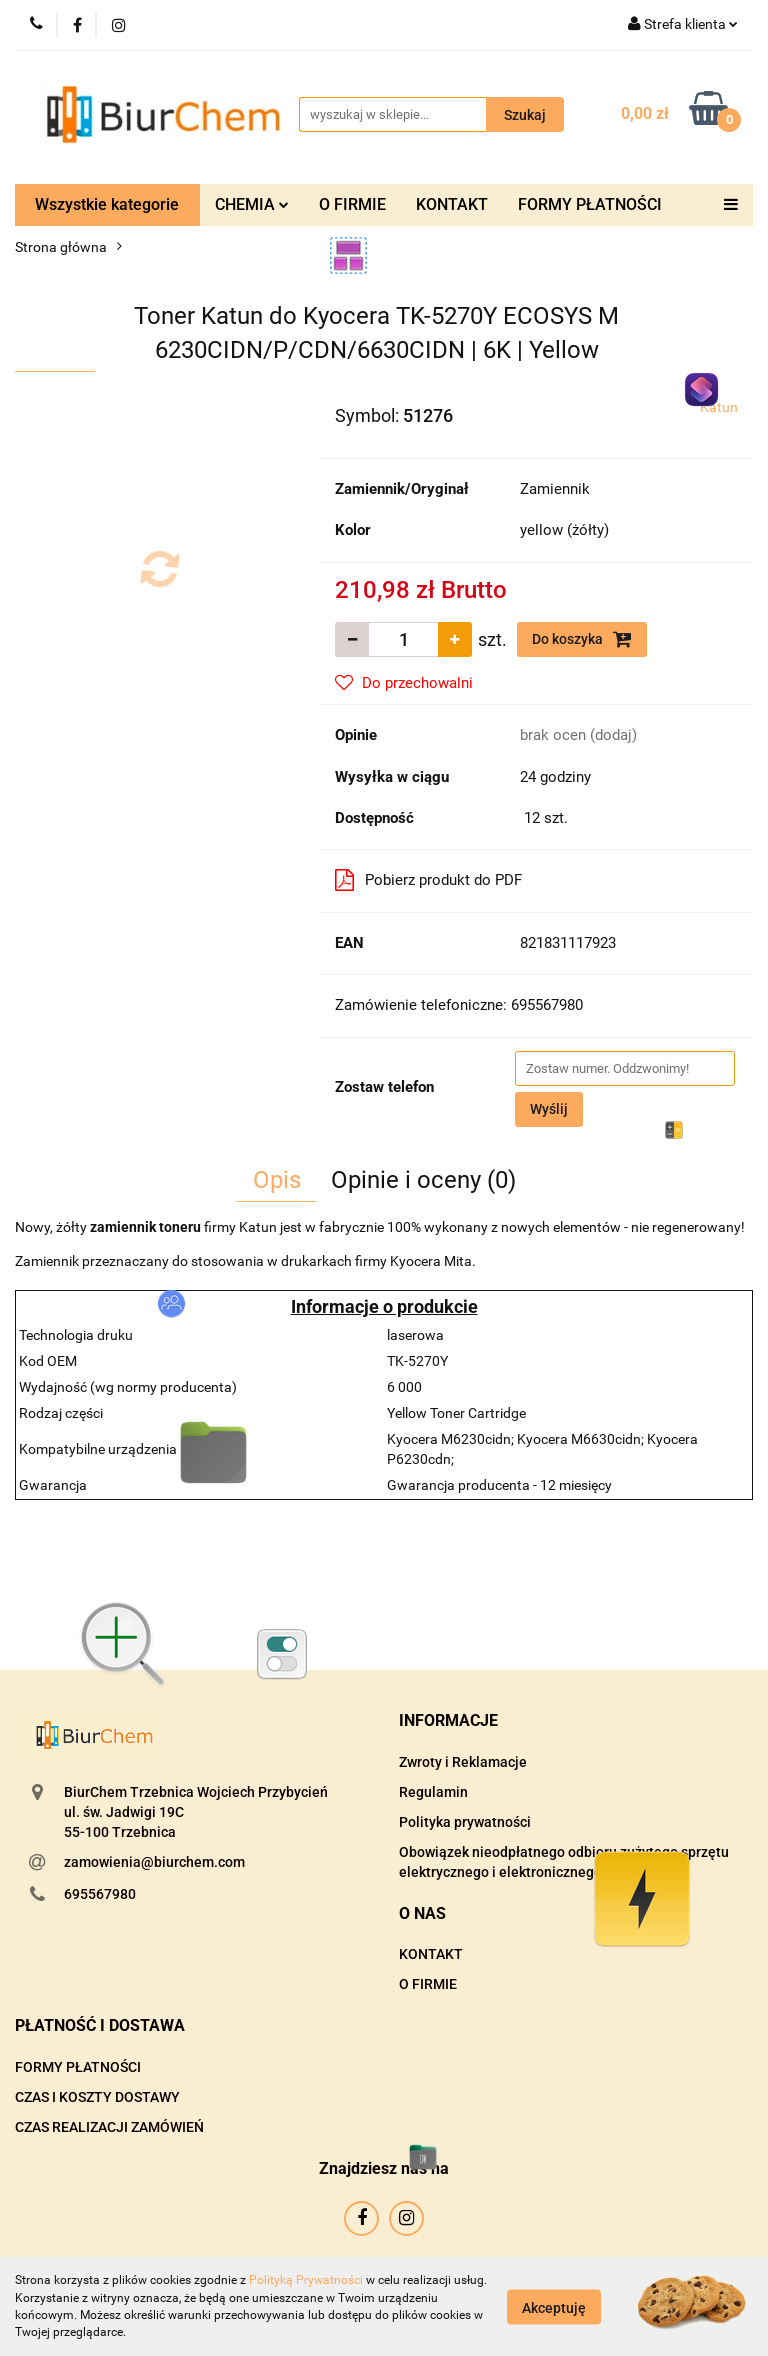  Describe the element at coordinates (171, 1303) in the screenshot. I see `manage user accounts and settings` at that location.